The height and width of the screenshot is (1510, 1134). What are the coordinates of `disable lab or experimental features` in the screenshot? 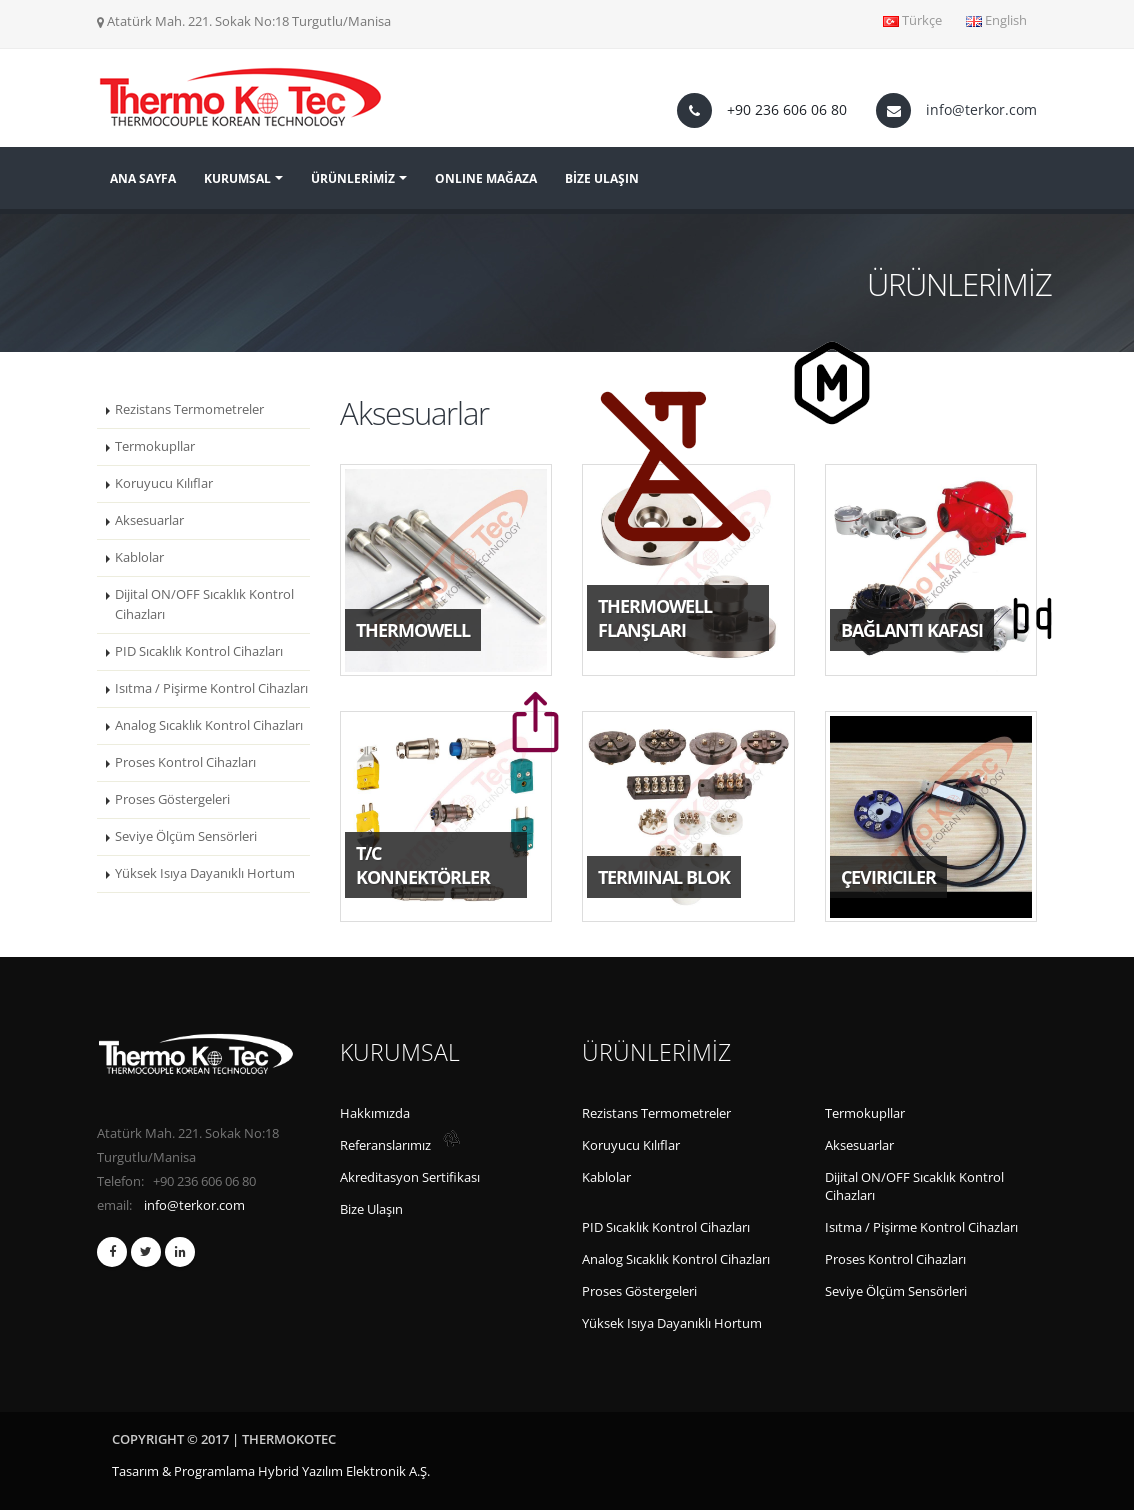 It's located at (675, 466).